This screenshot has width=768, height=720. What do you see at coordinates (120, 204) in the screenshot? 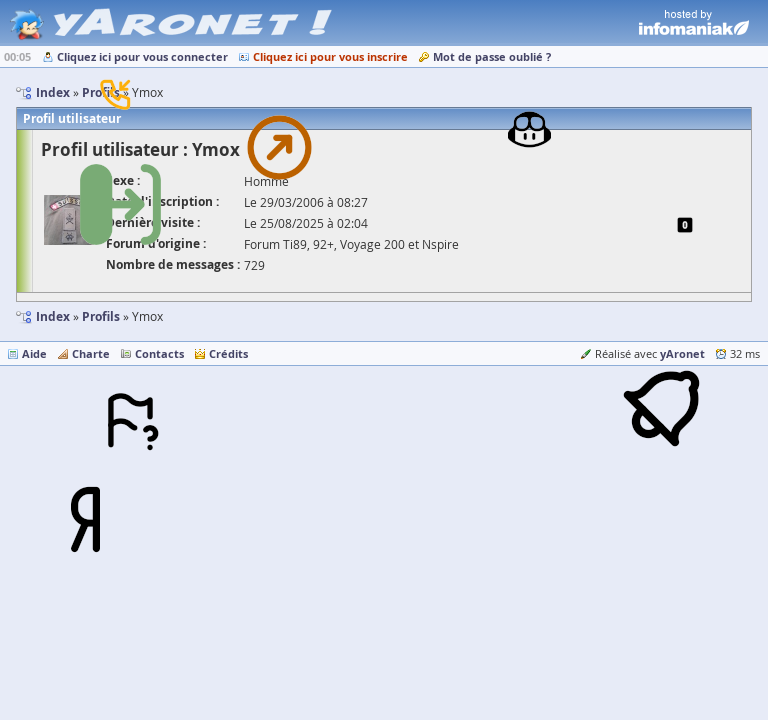
I see `move element to the right` at bounding box center [120, 204].